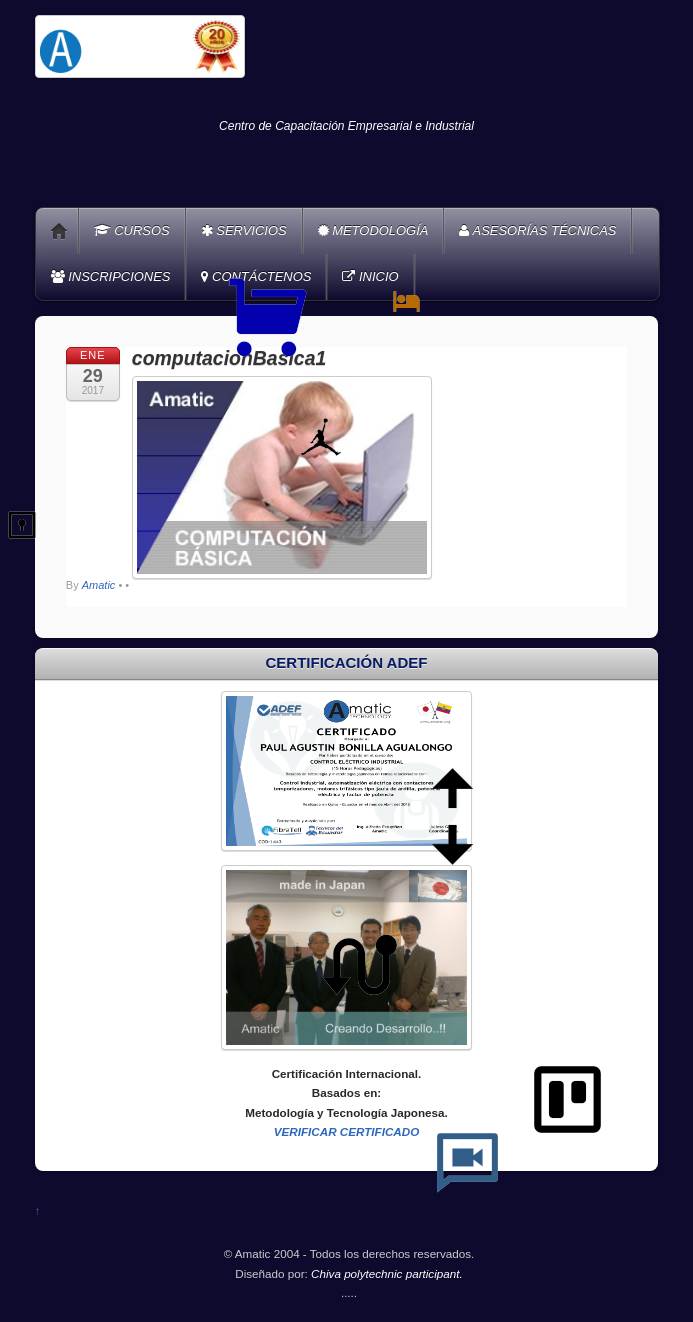 The image size is (693, 1322). I want to click on Jordan brand logo, so click(321, 437).